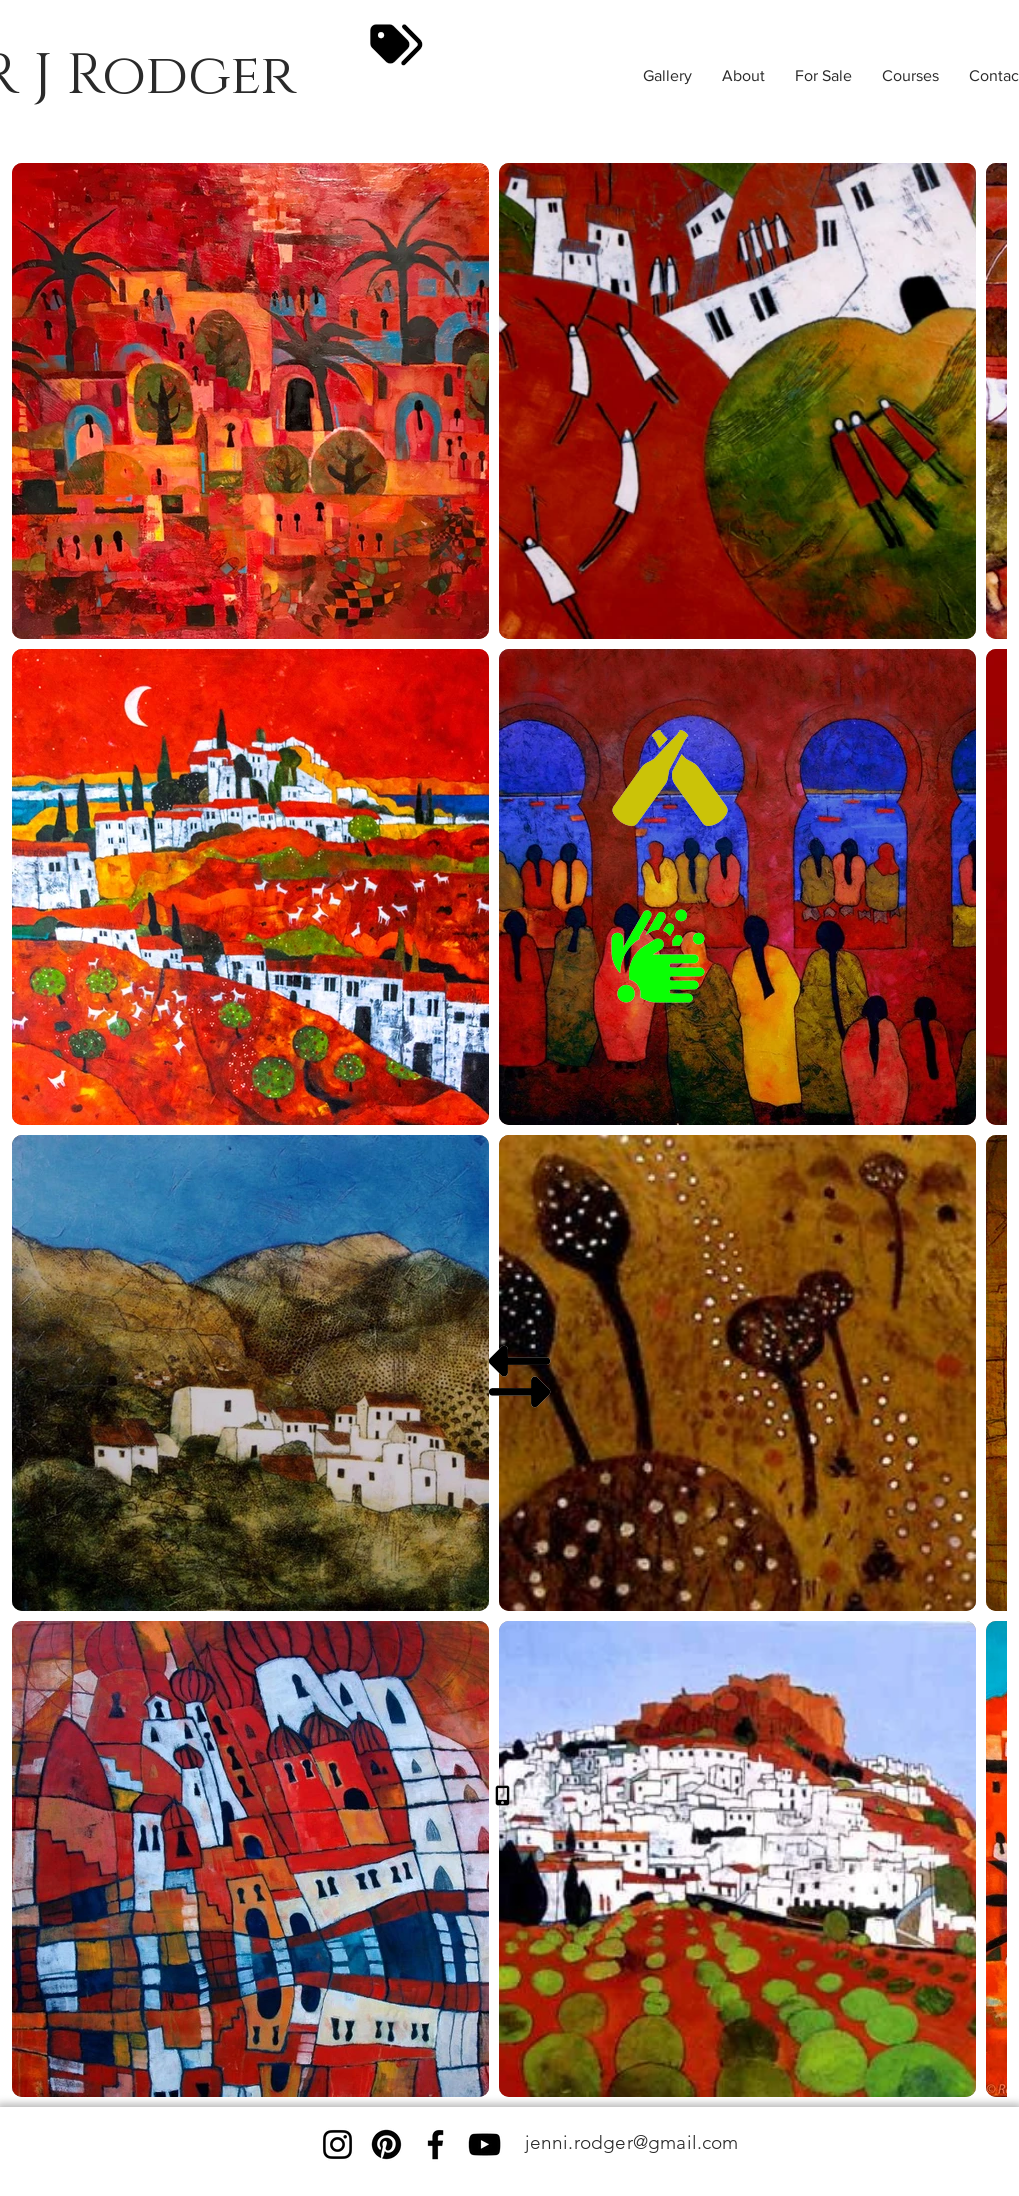  What do you see at coordinates (502, 1795) in the screenshot?
I see `access mobile device settings` at bounding box center [502, 1795].